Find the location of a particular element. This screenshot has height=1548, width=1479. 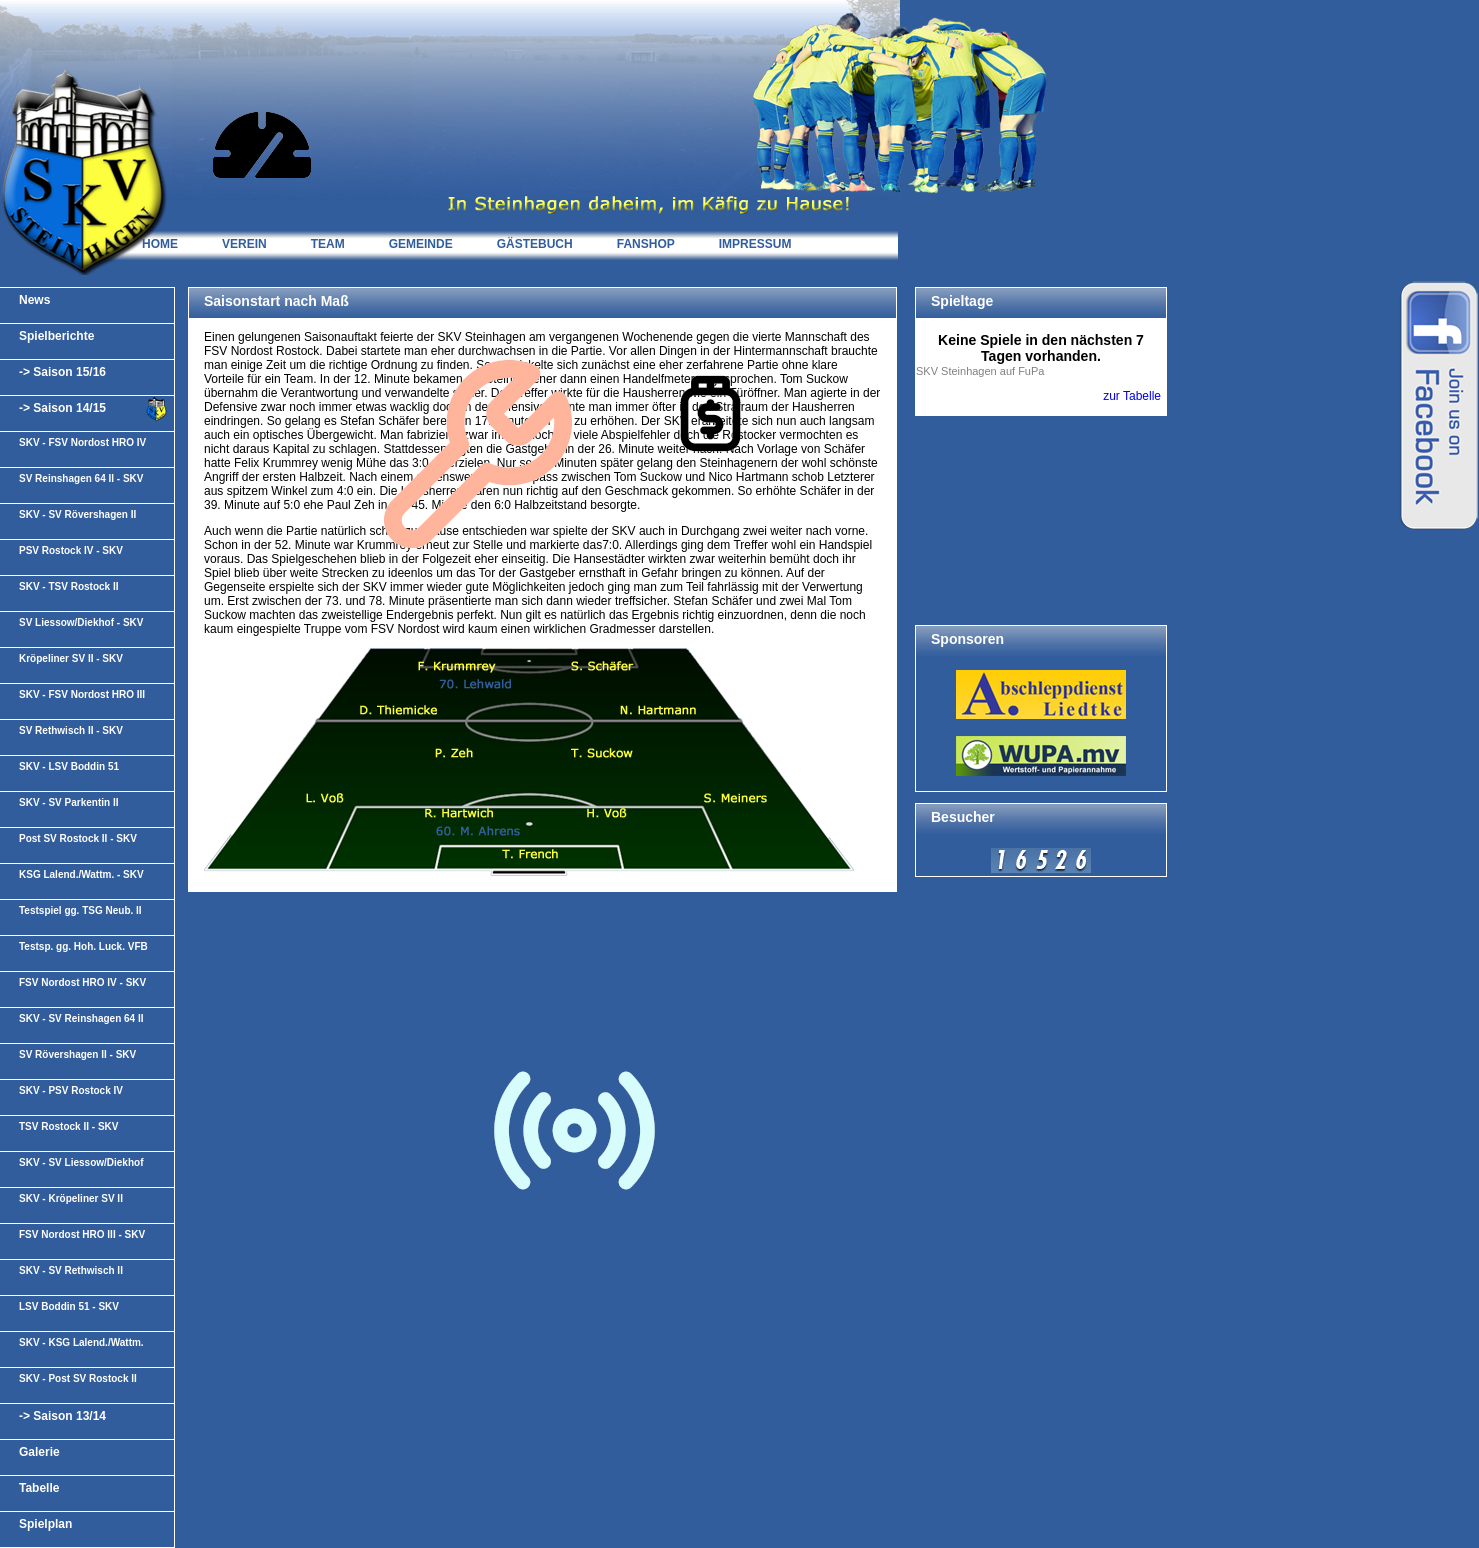

access settings or configuration options is located at coordinates (473, 458).